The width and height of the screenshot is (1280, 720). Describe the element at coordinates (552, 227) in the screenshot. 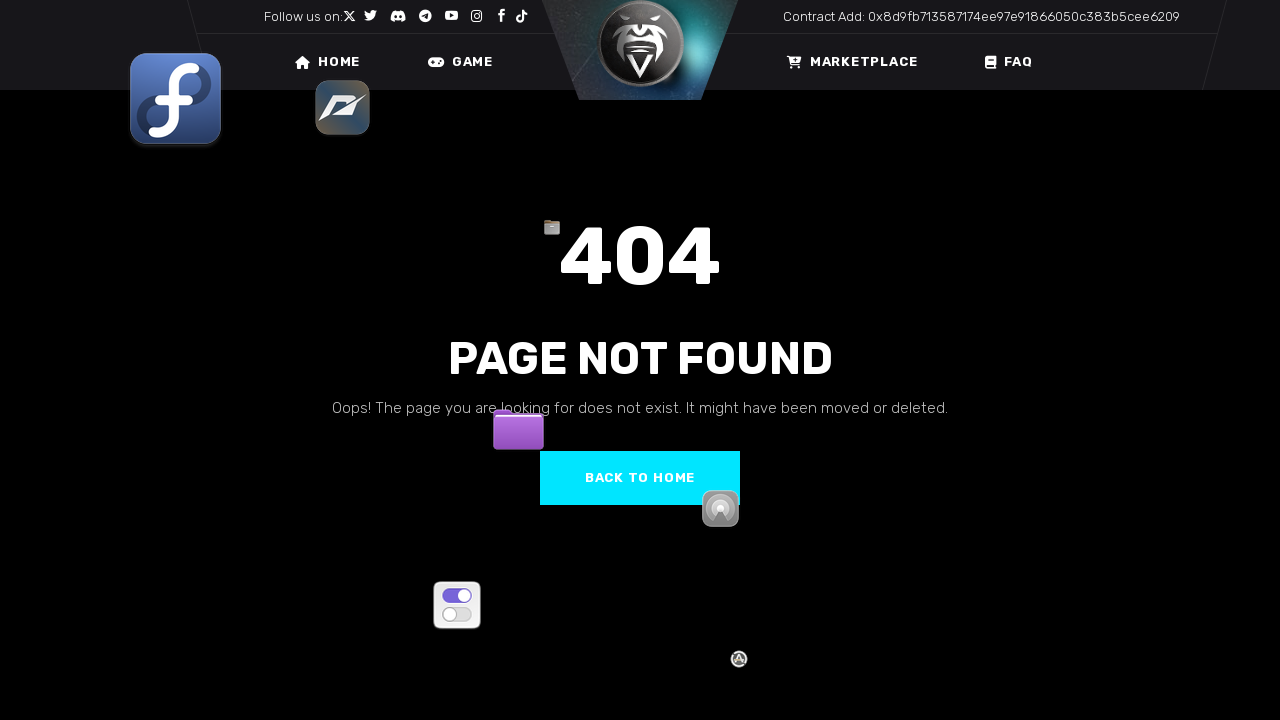

I see `open the file manager application` at that location.